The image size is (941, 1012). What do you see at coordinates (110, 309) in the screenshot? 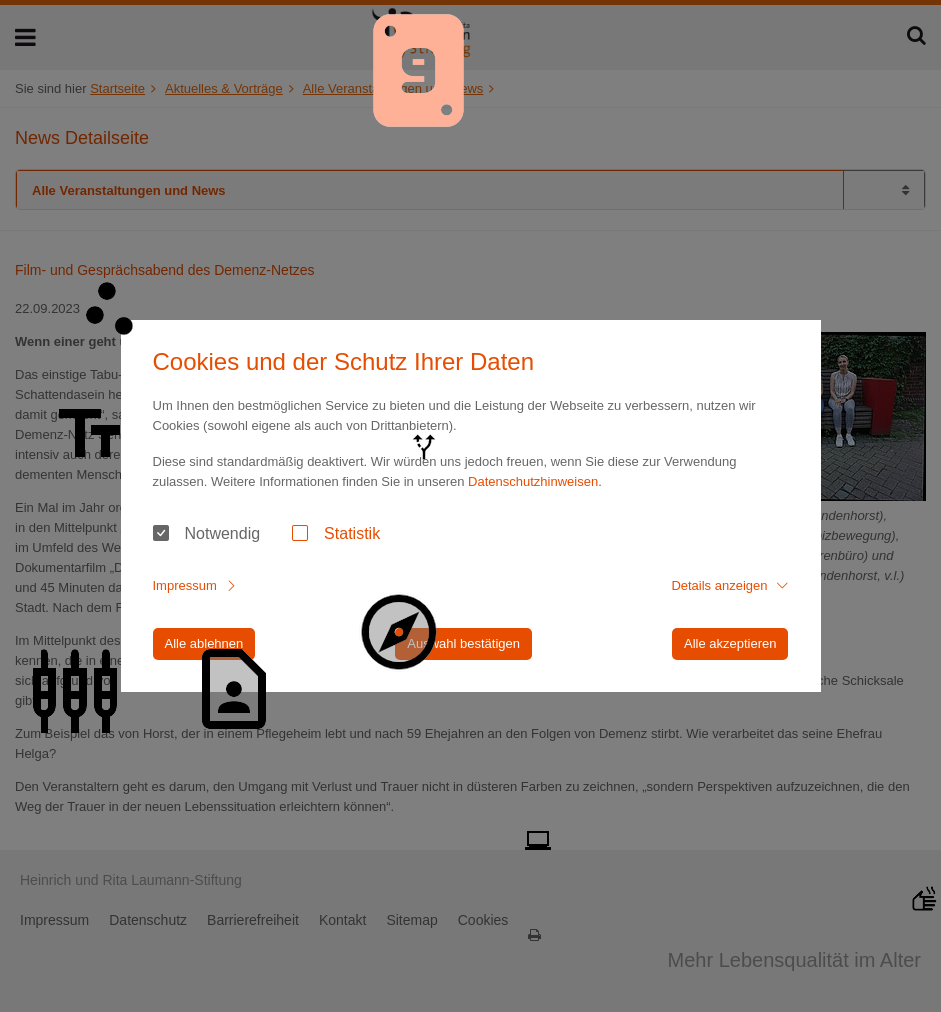
I see `view data as a scatter plot chart` at bounding box center [110, 309].